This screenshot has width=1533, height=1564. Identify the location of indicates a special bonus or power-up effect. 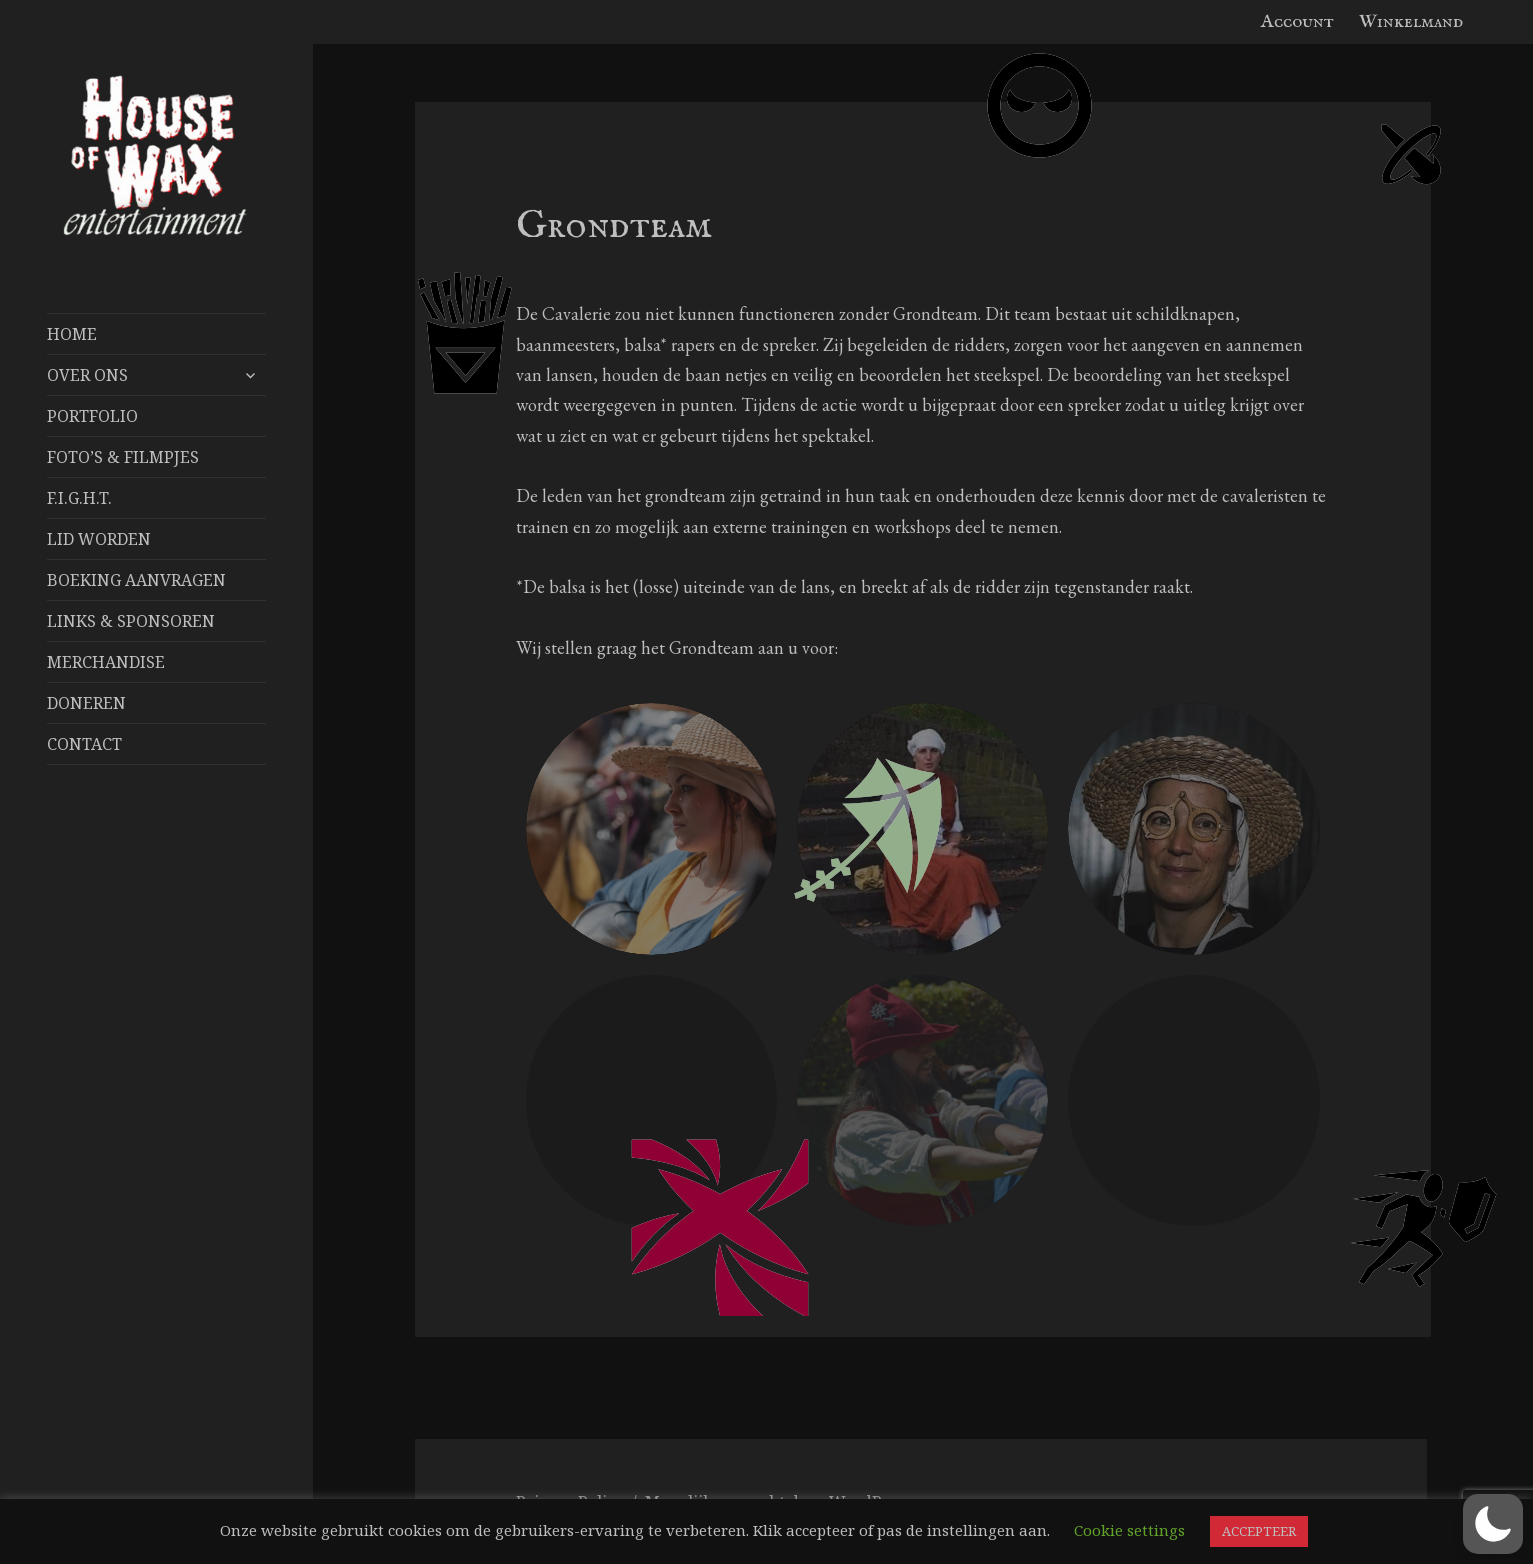
(720, 1227).